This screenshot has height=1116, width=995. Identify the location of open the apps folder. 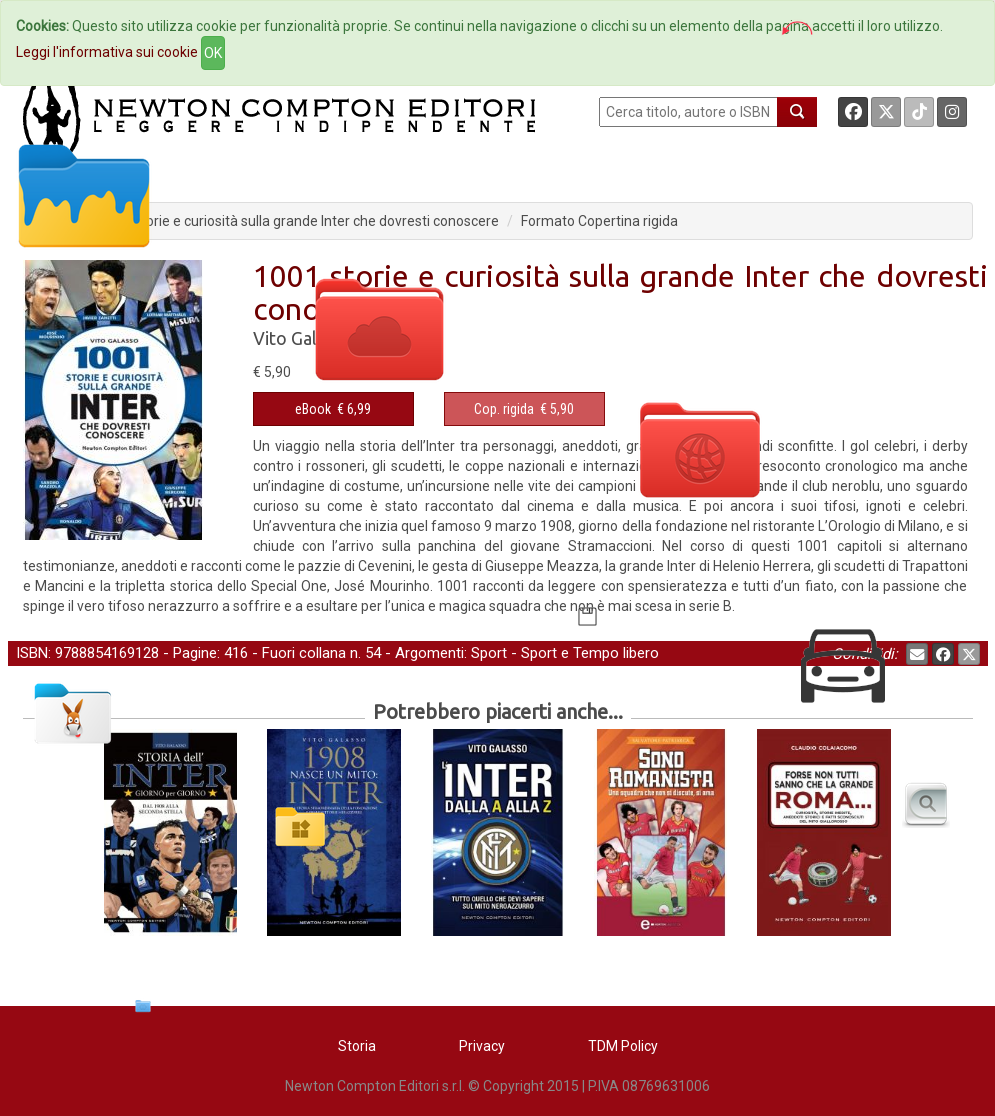
(300, 828).